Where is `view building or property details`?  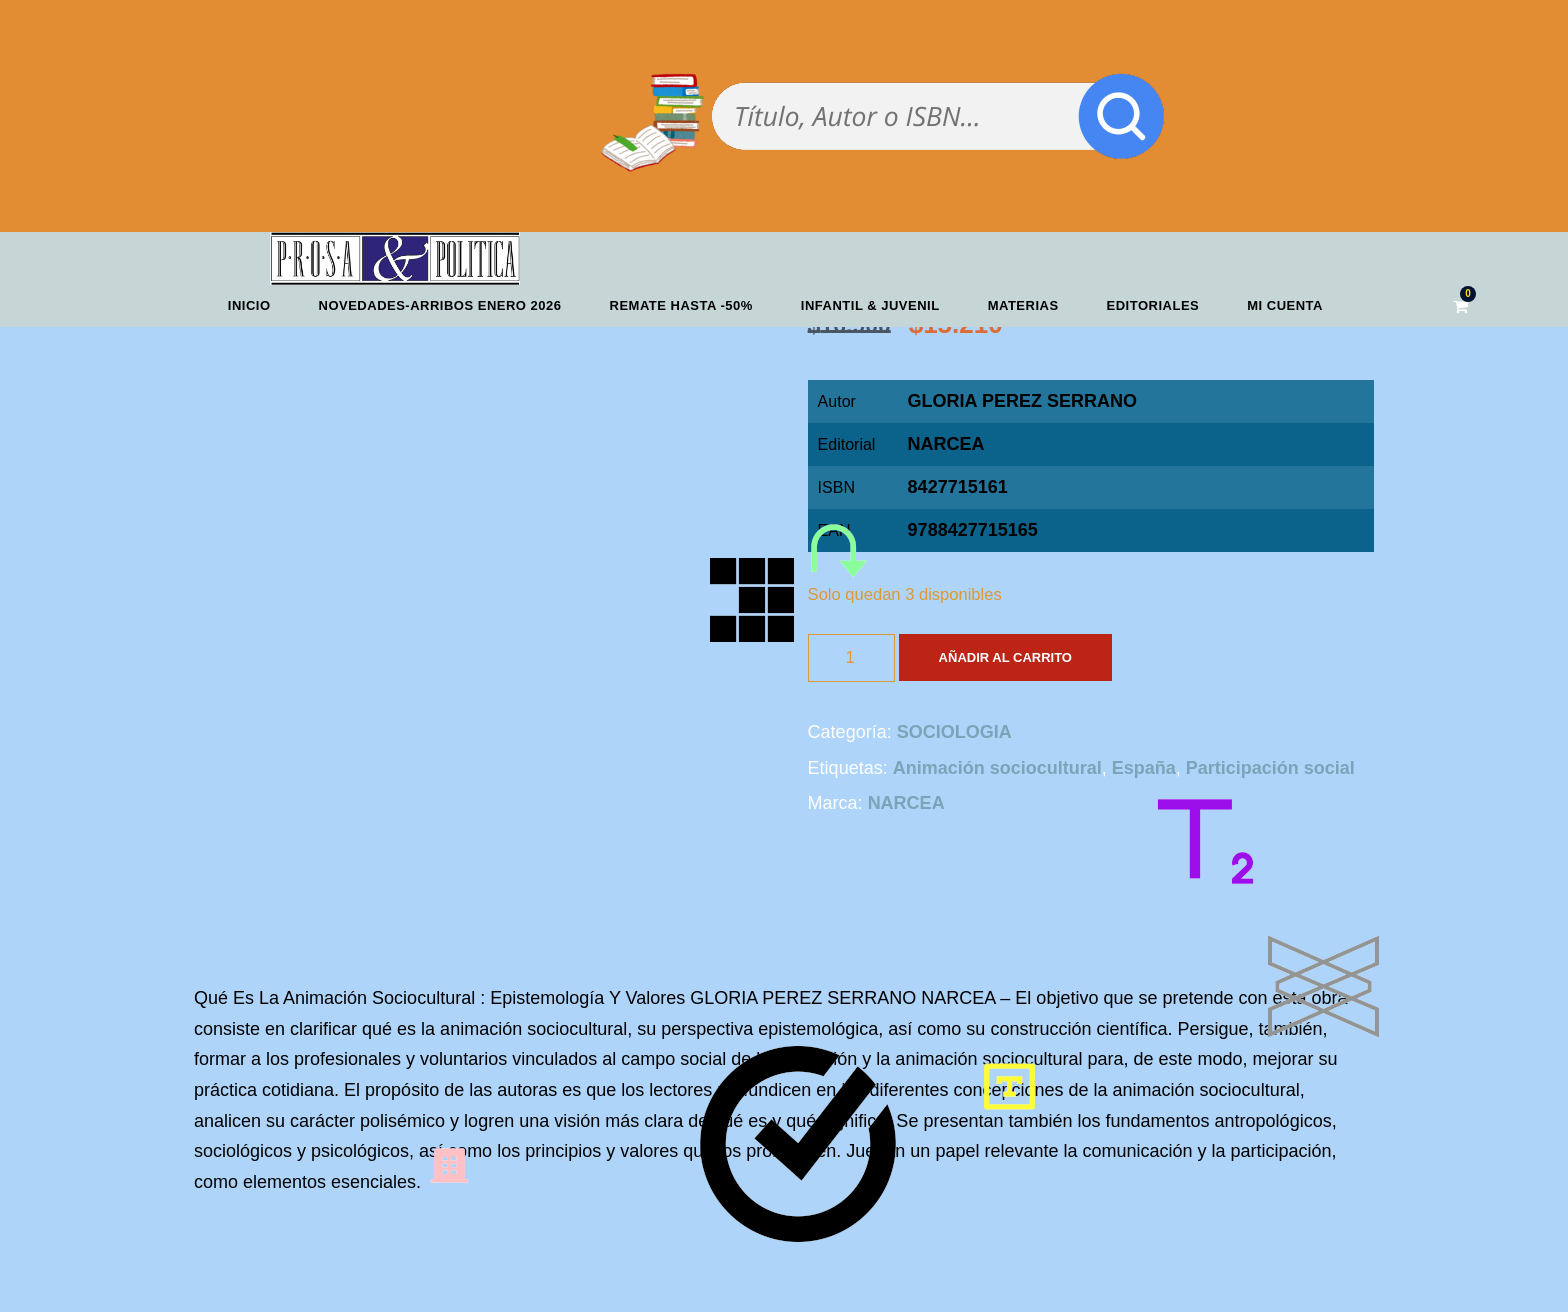 view building or property details is located at coordinates (449, 1165).